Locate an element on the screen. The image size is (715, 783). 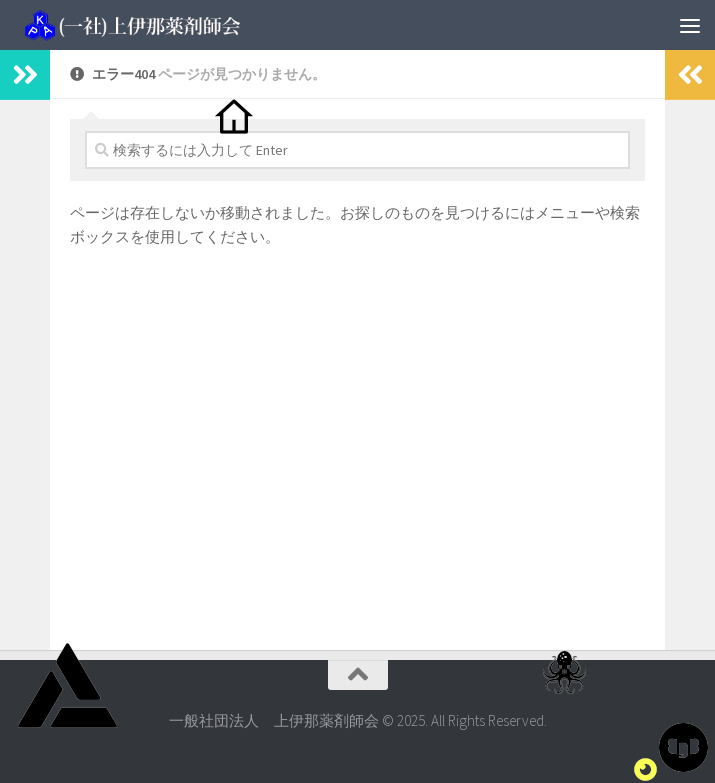
Alchemy blockchain development platform logo is located at coordinates (67, 685).